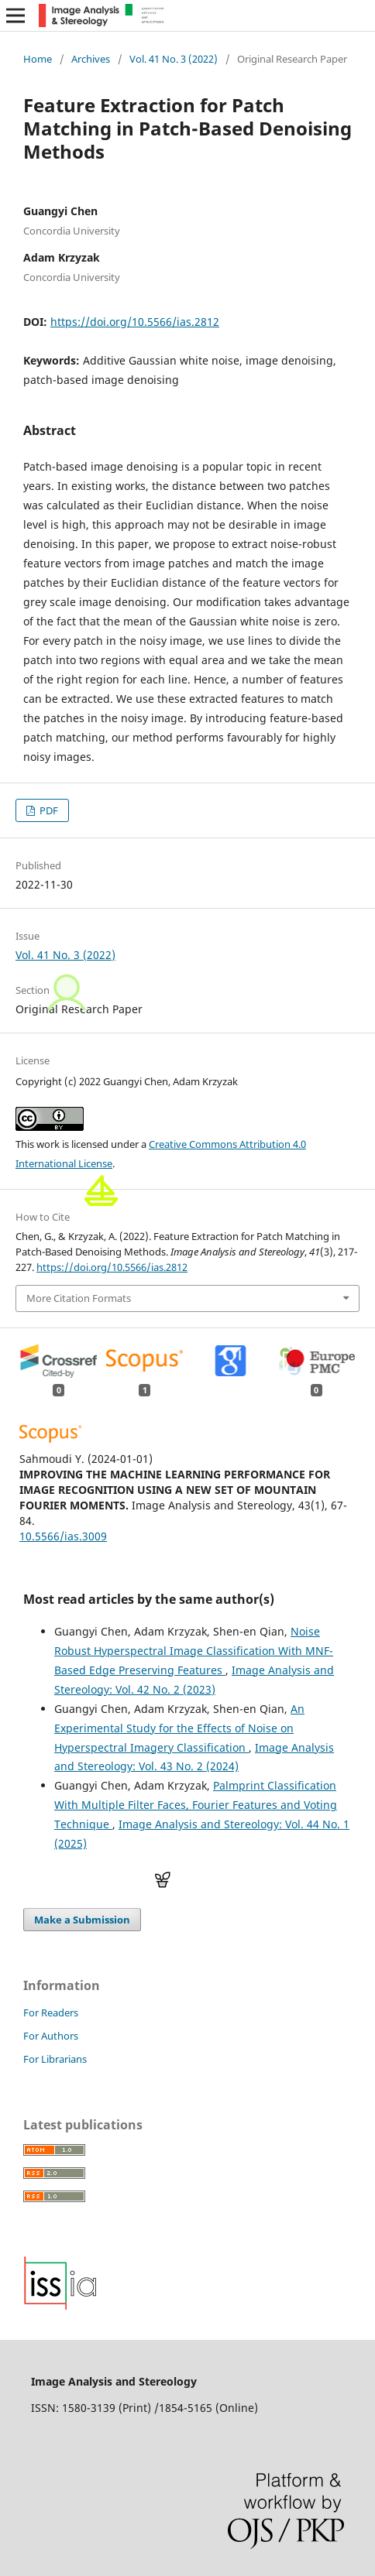 This screenshot has height=2576, width=375. What do you see at coordinates (101, 1192) in the screenshot?
I see `access marine or boating features` at bounding box center [101, 1192].